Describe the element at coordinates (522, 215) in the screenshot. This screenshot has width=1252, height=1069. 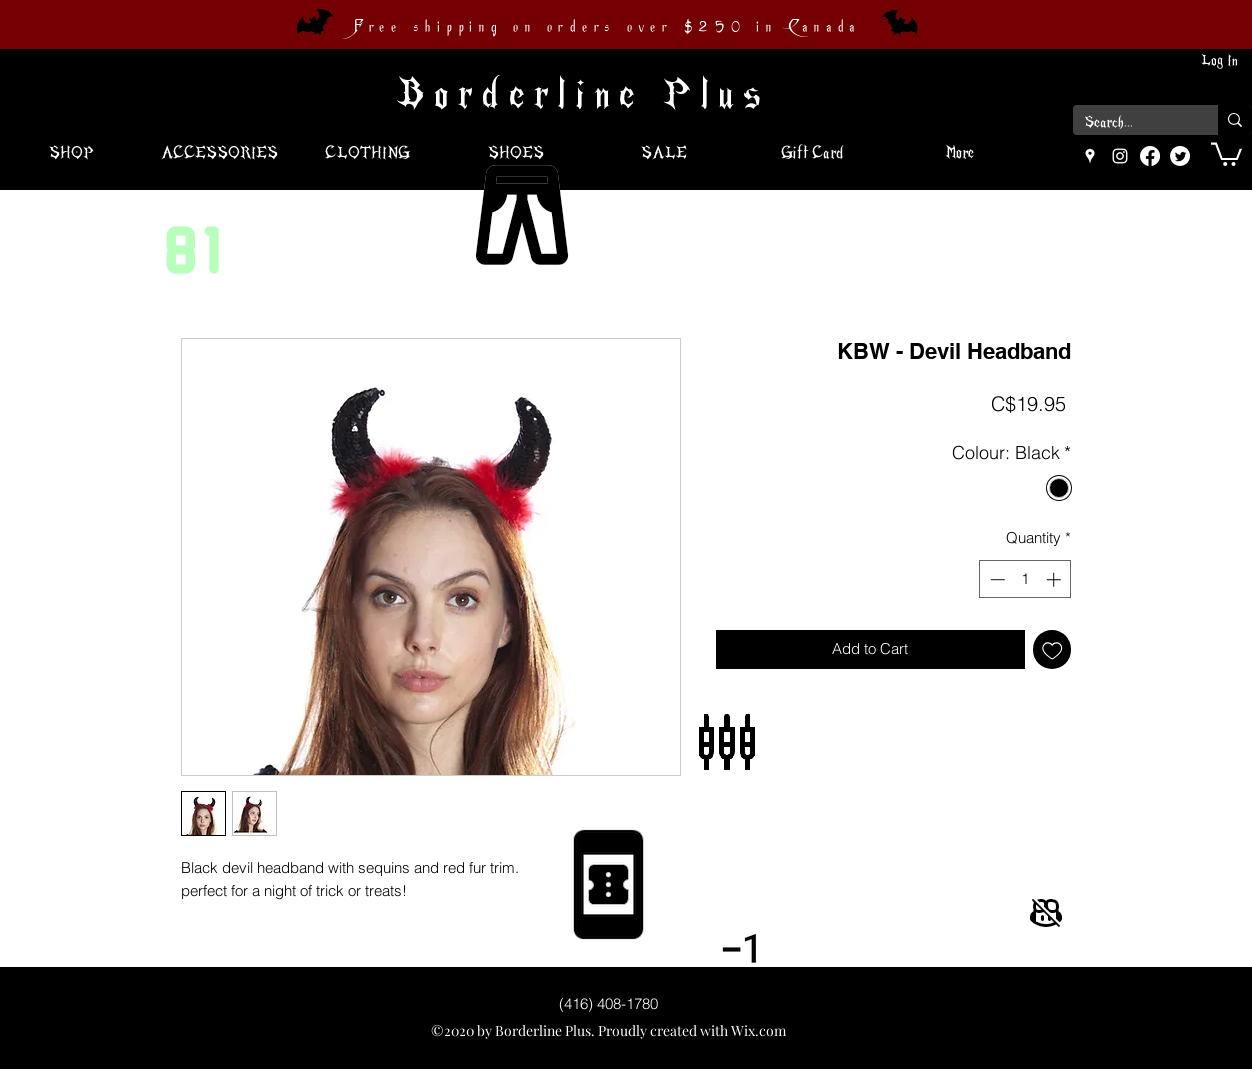
I see `browse pants or bottoms category` at that location.